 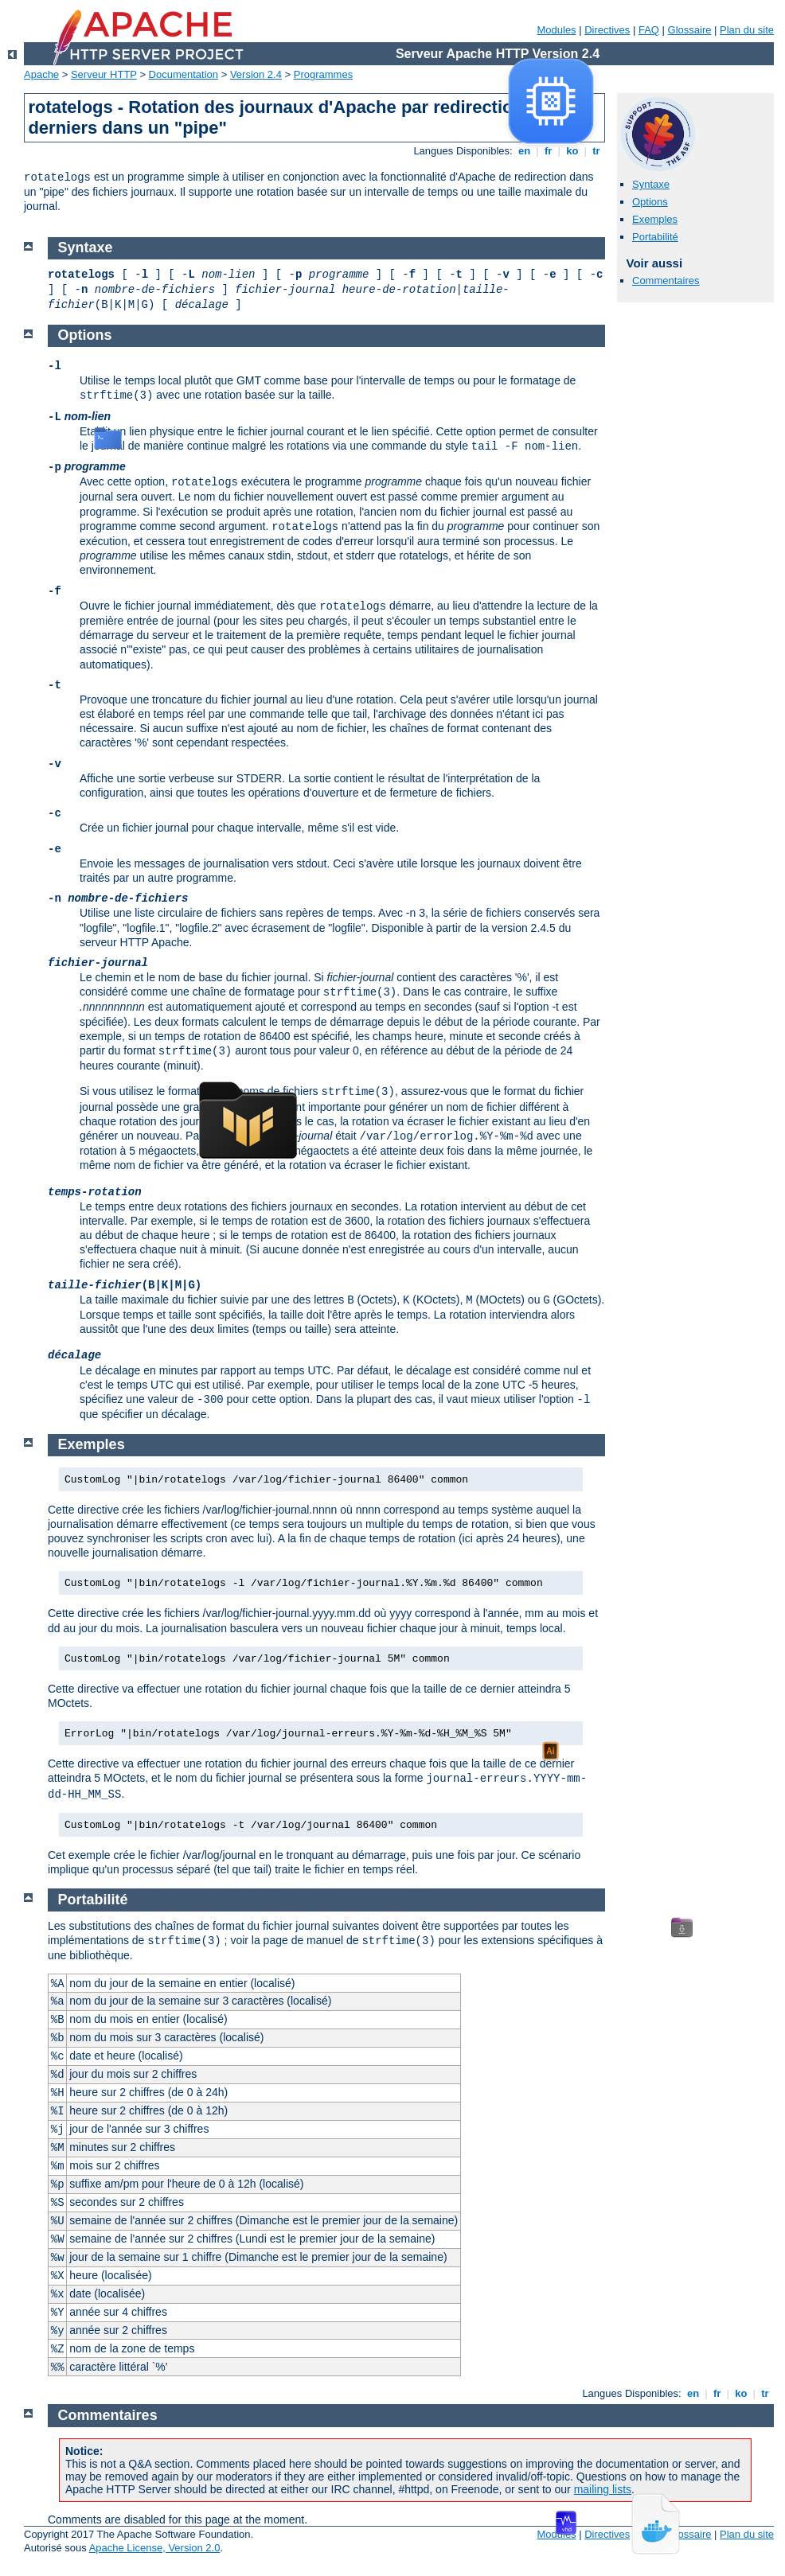 I want to click on access your downloads folder, so click(x=682, y=1927).